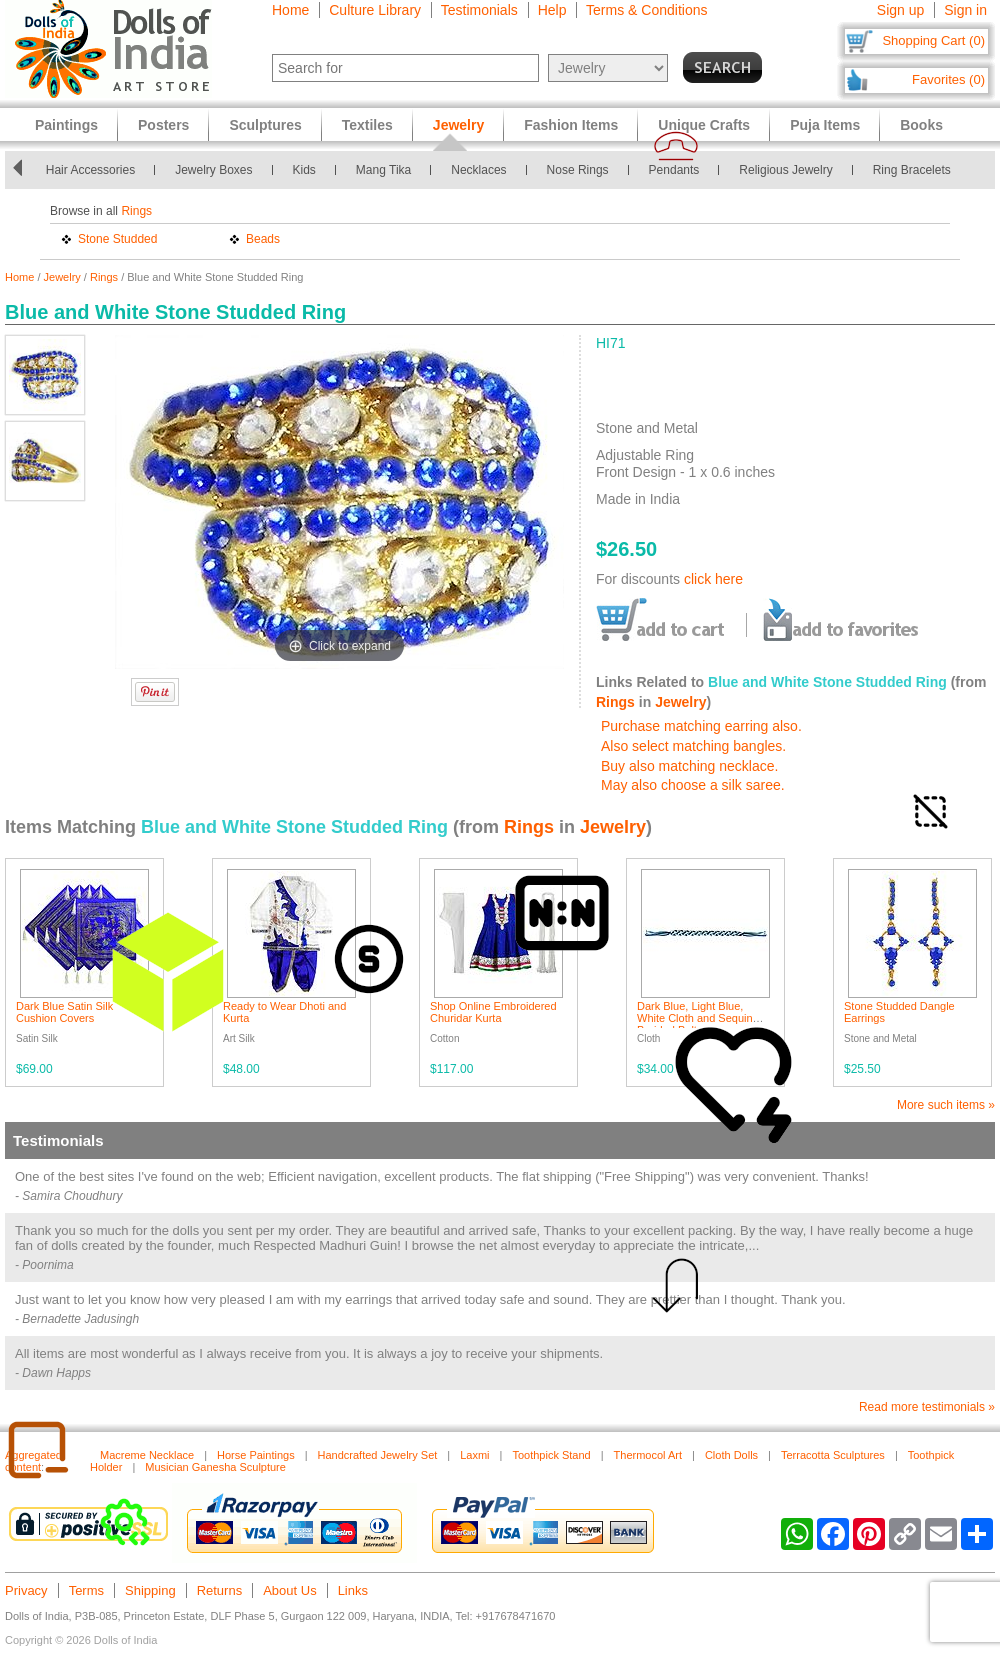 The image size is (1000, 1656). I want to click on view 3D model or object, so click(168, 972).